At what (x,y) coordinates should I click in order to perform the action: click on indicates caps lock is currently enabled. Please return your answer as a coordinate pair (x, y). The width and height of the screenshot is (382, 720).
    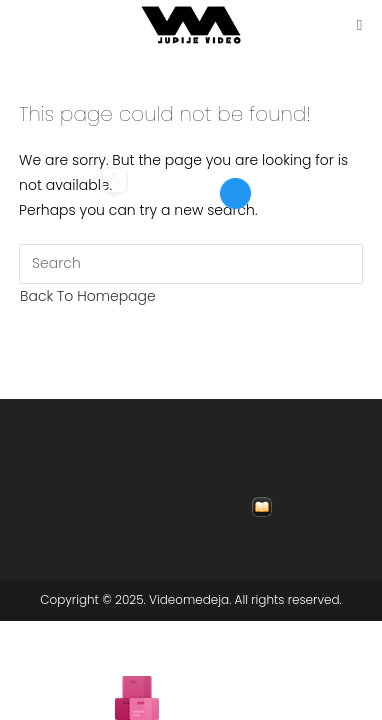
    Looking at the image, I should click on (114, 182).